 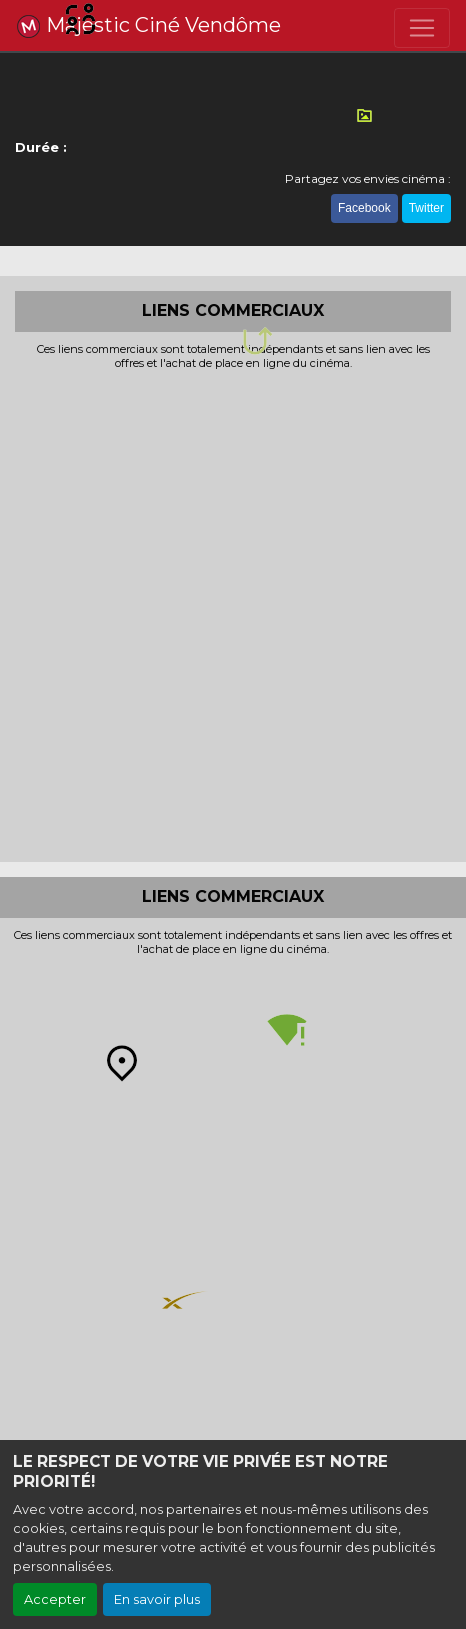 What do you see at coordinates (122, 1062) in the screenshot?
I see `view or select a location on the map` at bounding box center [122, 1062].